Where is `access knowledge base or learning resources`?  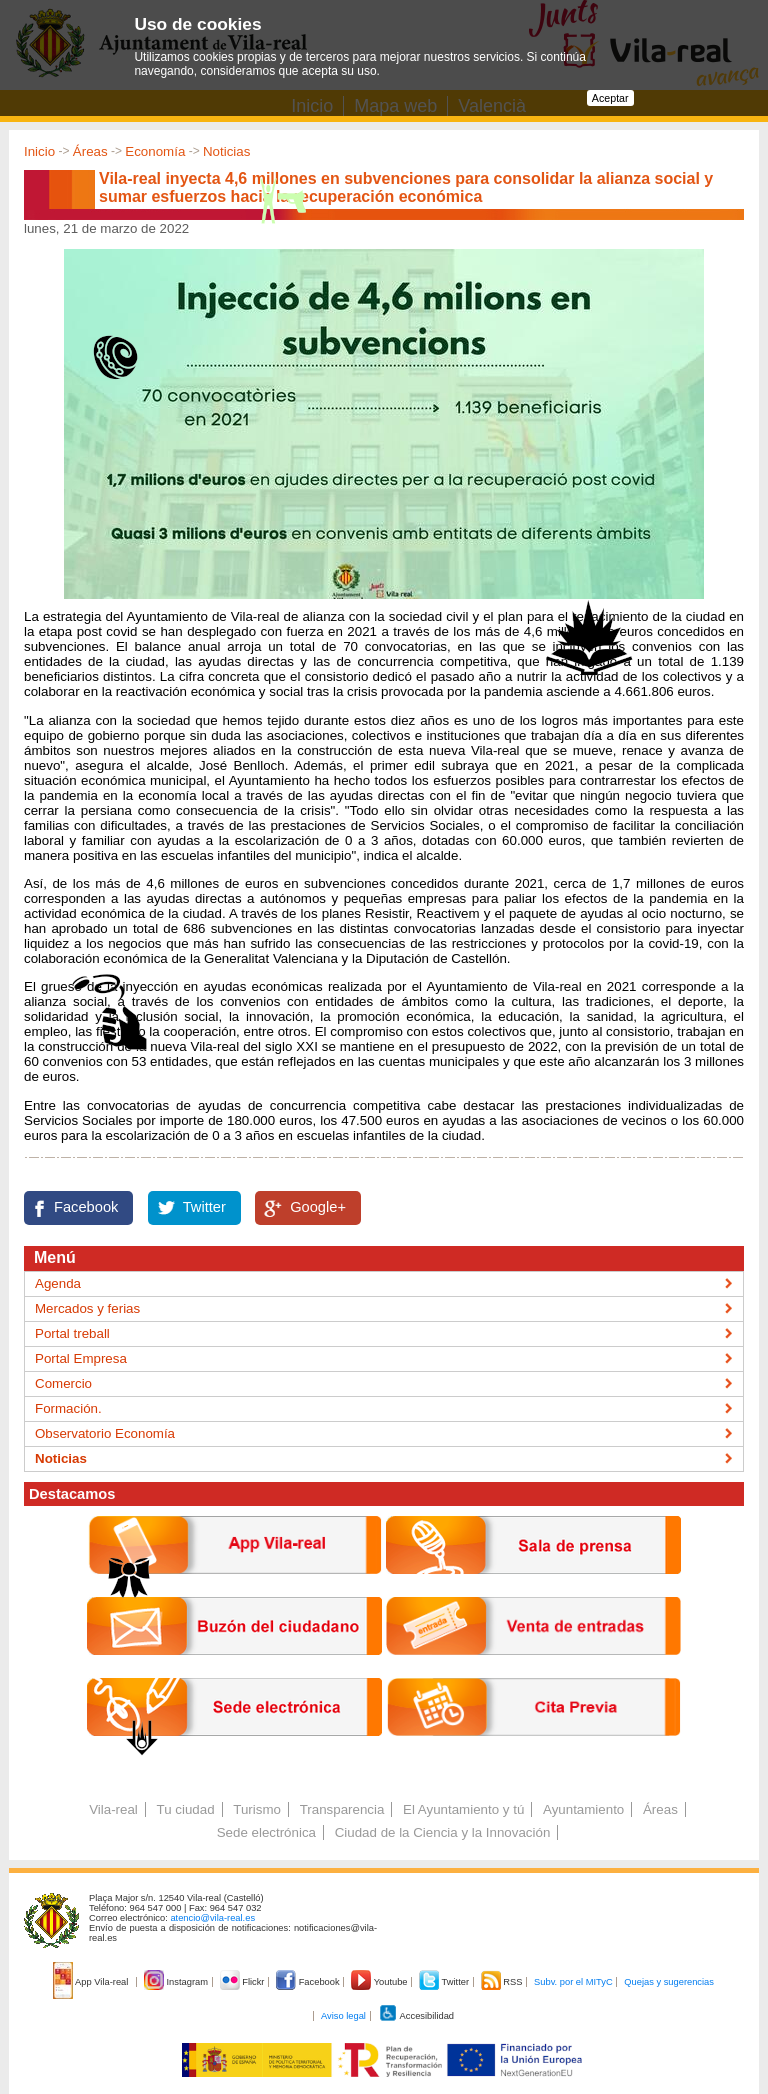
access knowledge base or learning resources is located at coordinates (589, 644).